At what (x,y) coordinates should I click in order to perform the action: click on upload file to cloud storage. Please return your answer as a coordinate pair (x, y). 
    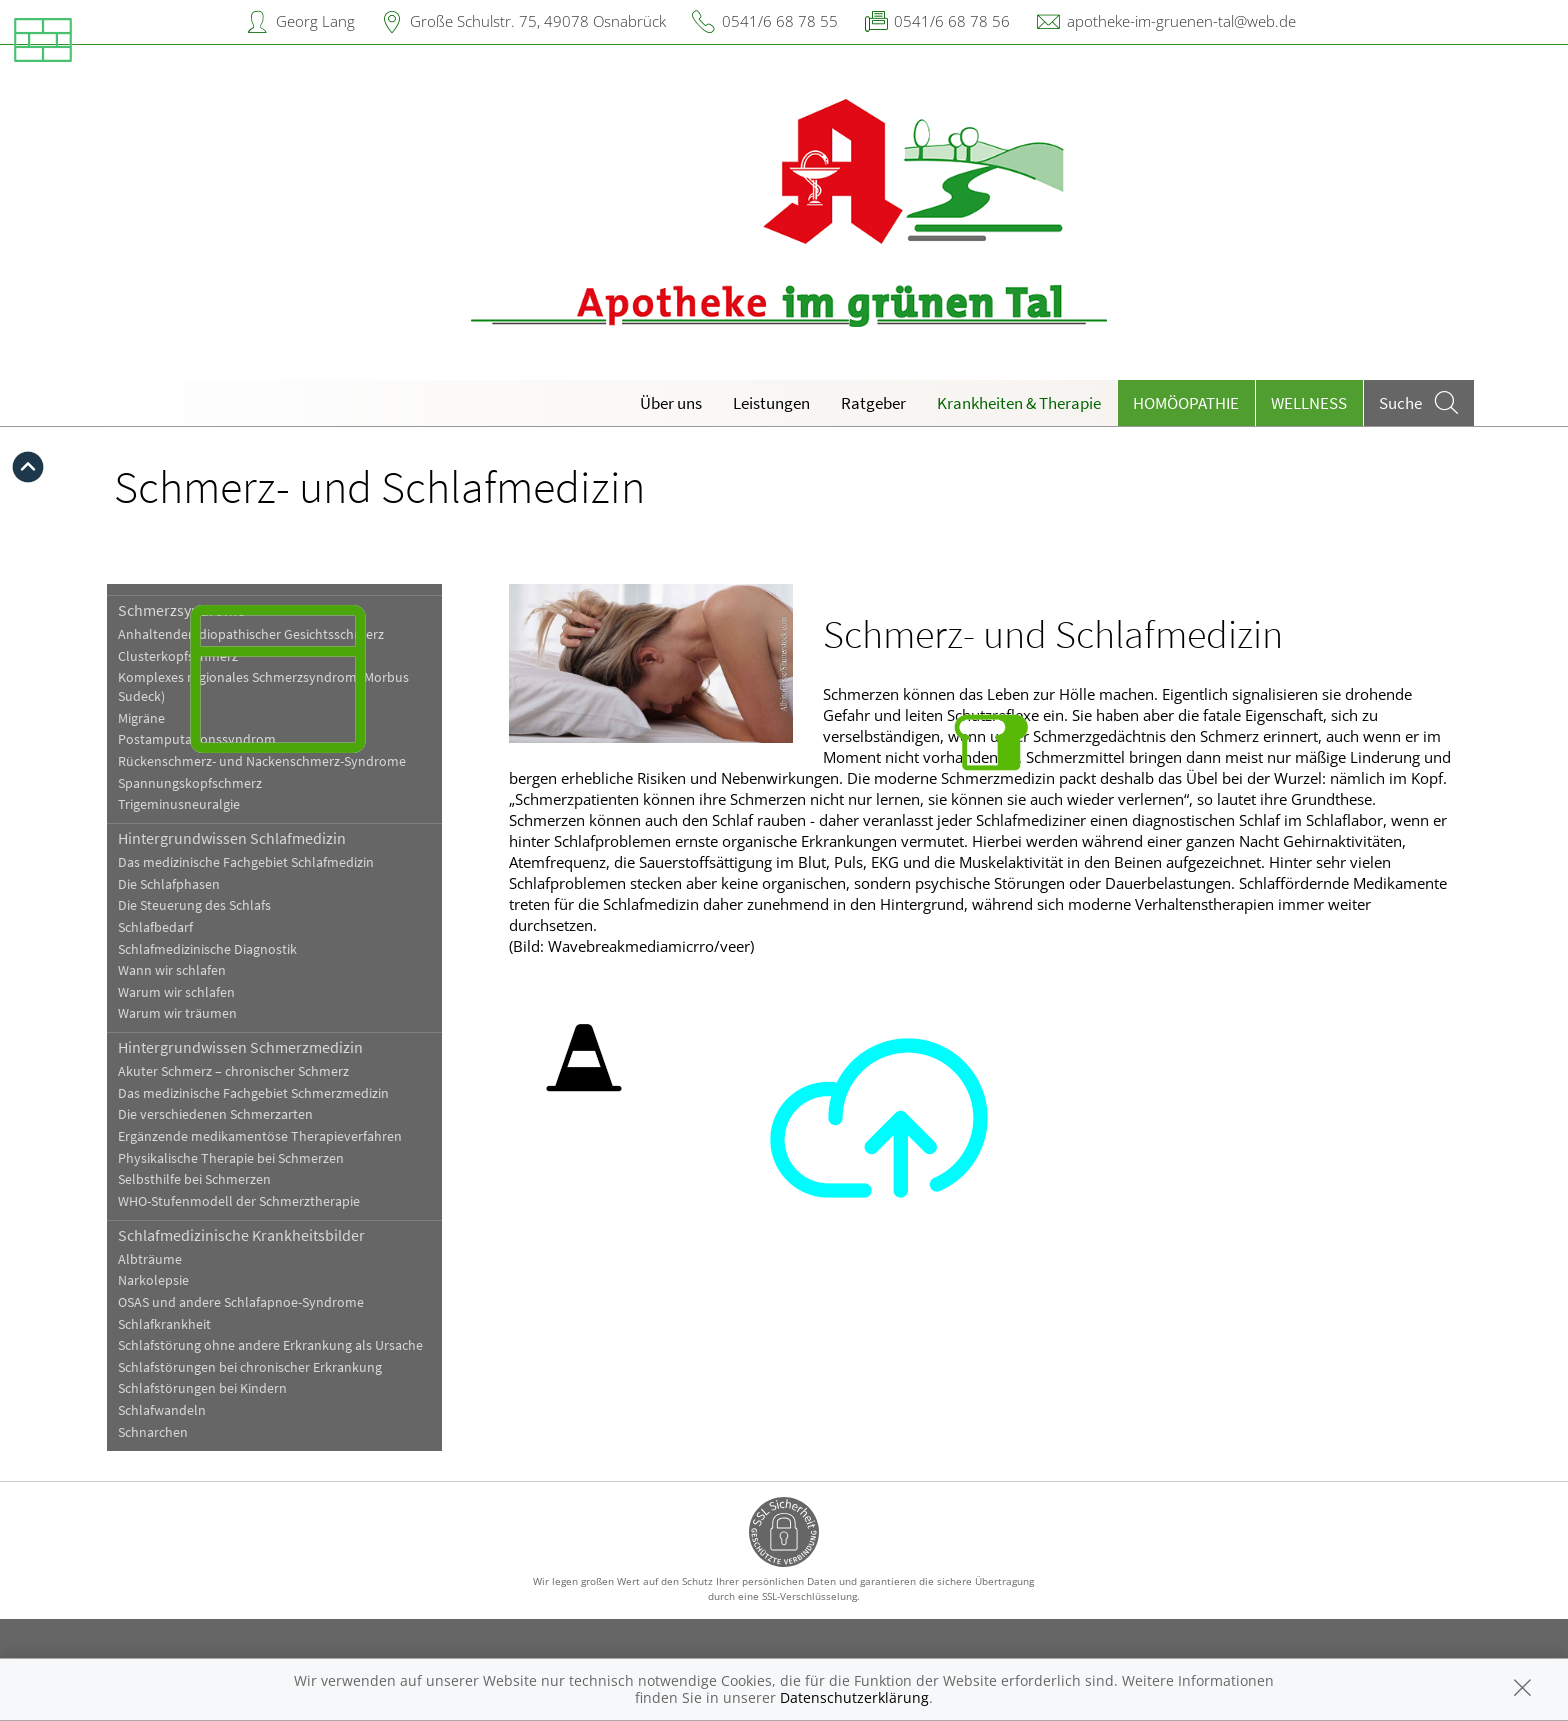
    Looking at the image, I should click on (879, 1118).